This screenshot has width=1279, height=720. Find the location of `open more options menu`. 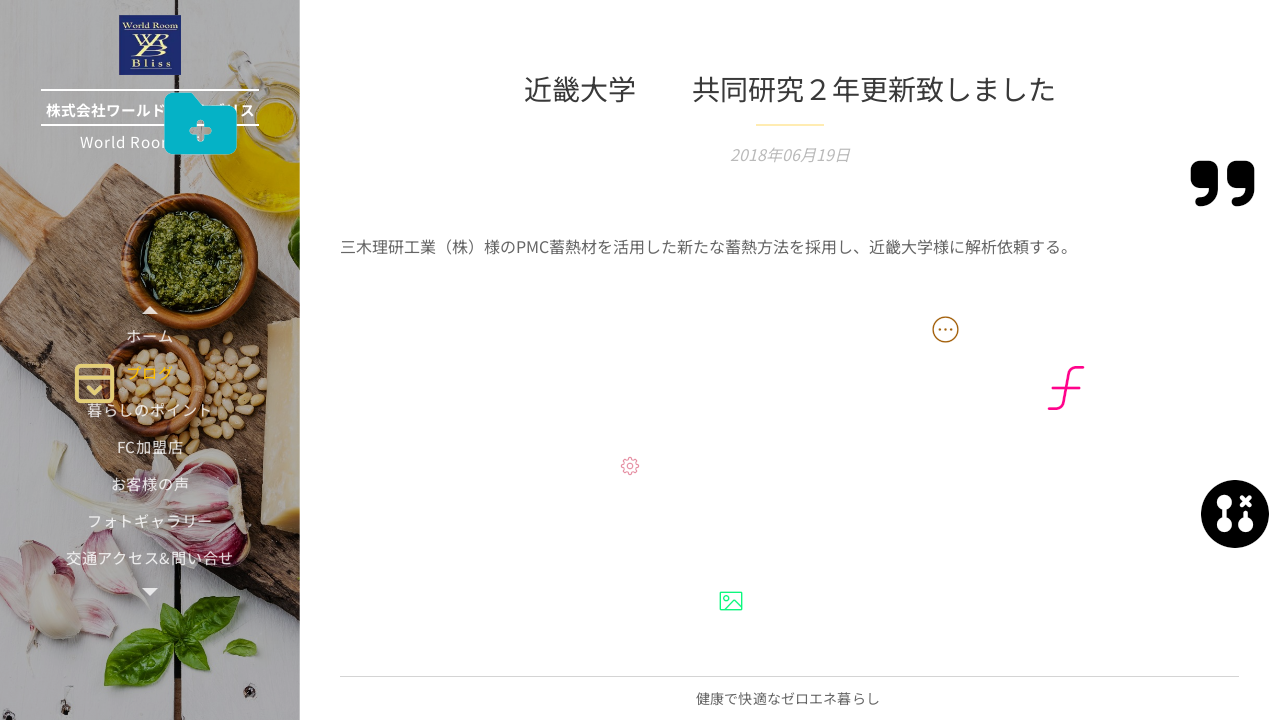

open more options menu is located at coordinates (945, 329).